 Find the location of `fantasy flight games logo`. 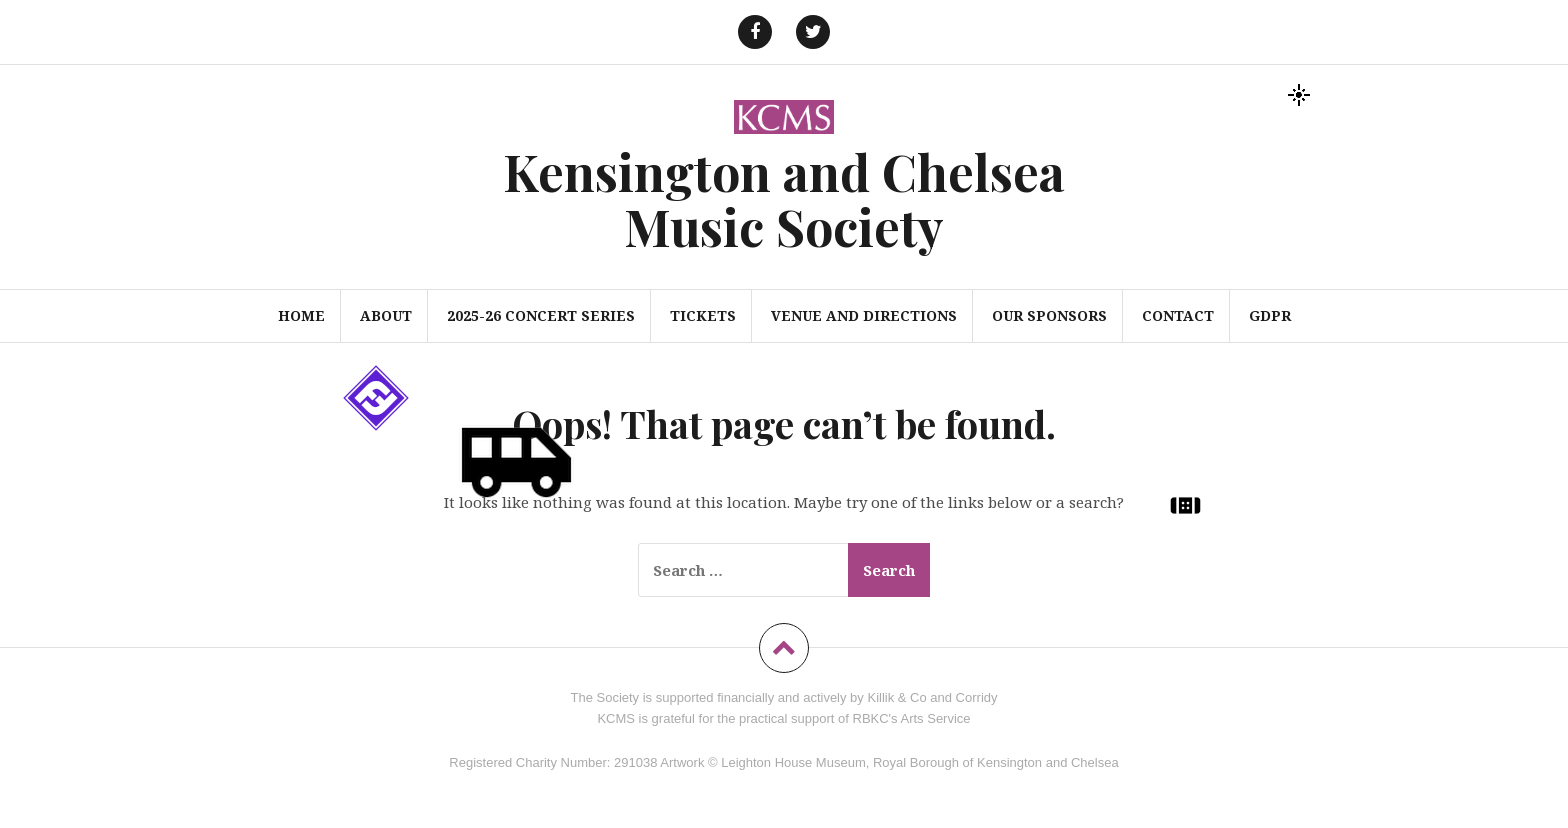

fantasy flight games logo is located at coordinates (376, 398).